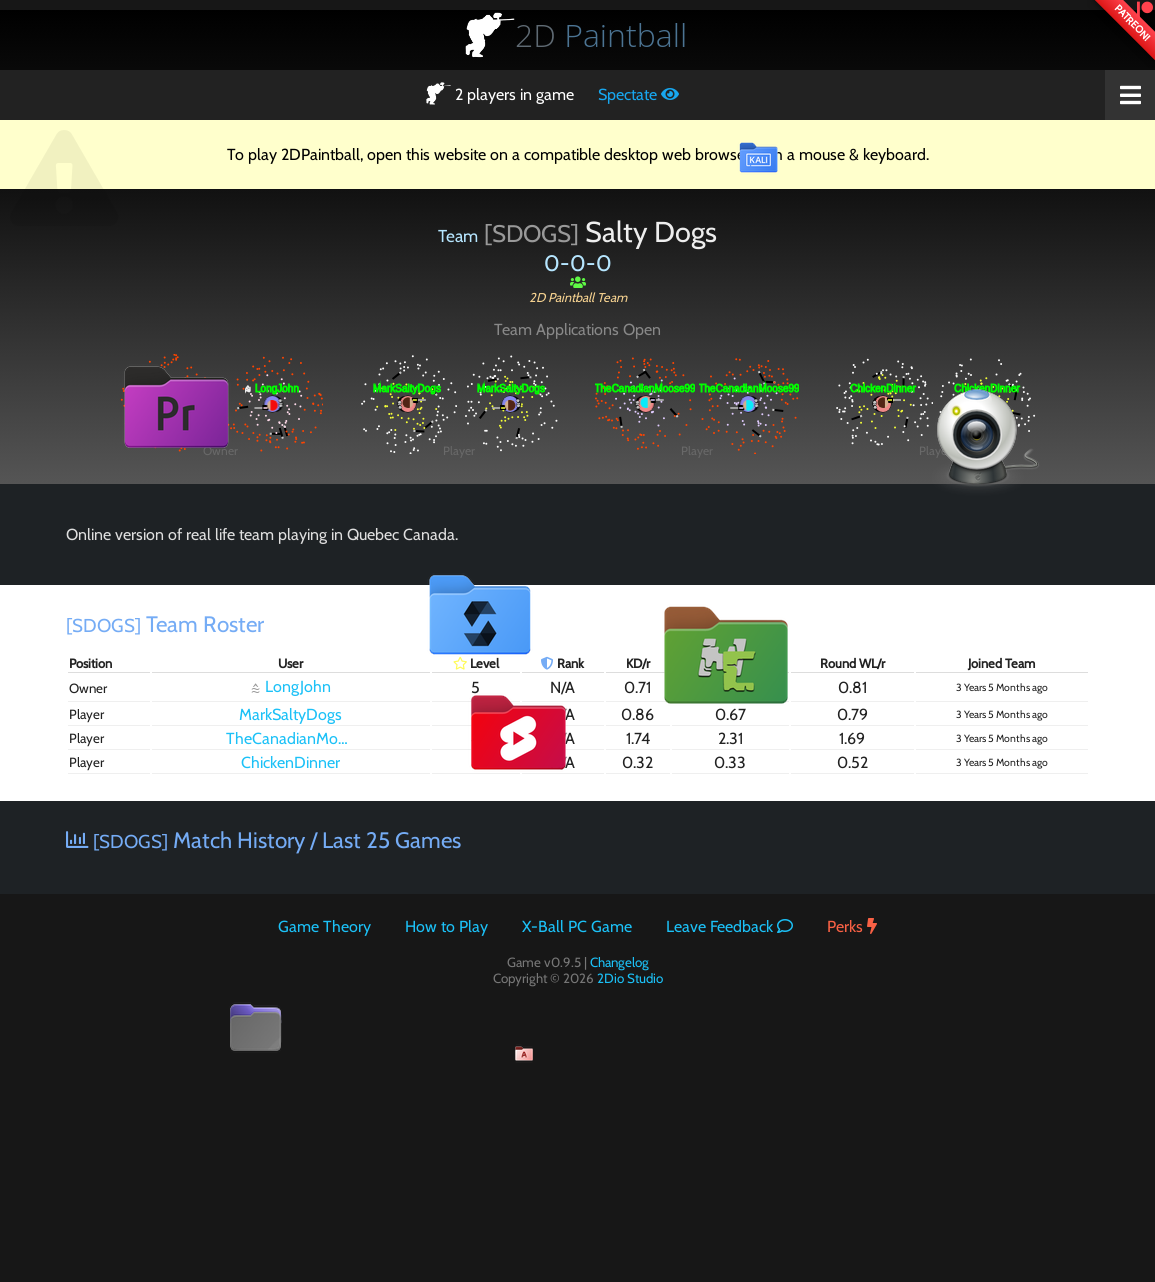  Describe the element at coordinates (176, 410) in the screenshot. I see `open folder containing adobe premiere project files` at that location.